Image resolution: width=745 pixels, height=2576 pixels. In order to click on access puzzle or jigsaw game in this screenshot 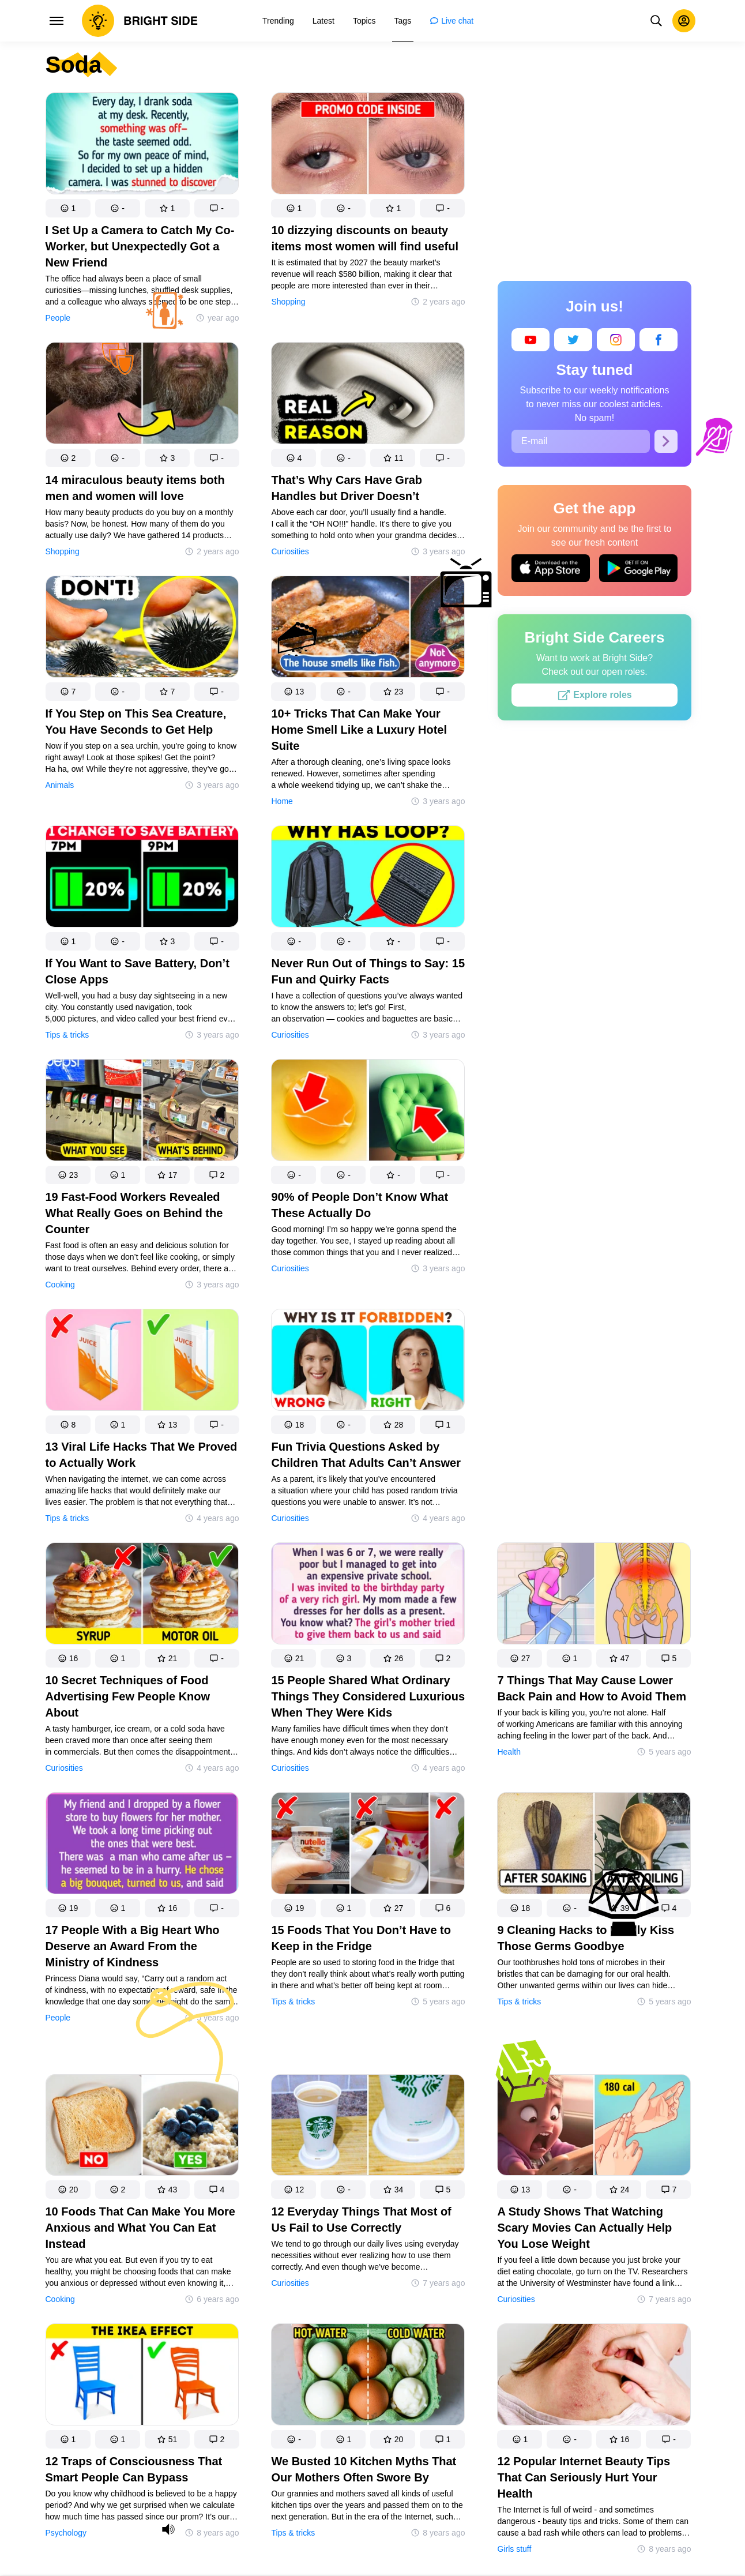, I will do `click(523, 2071)`.